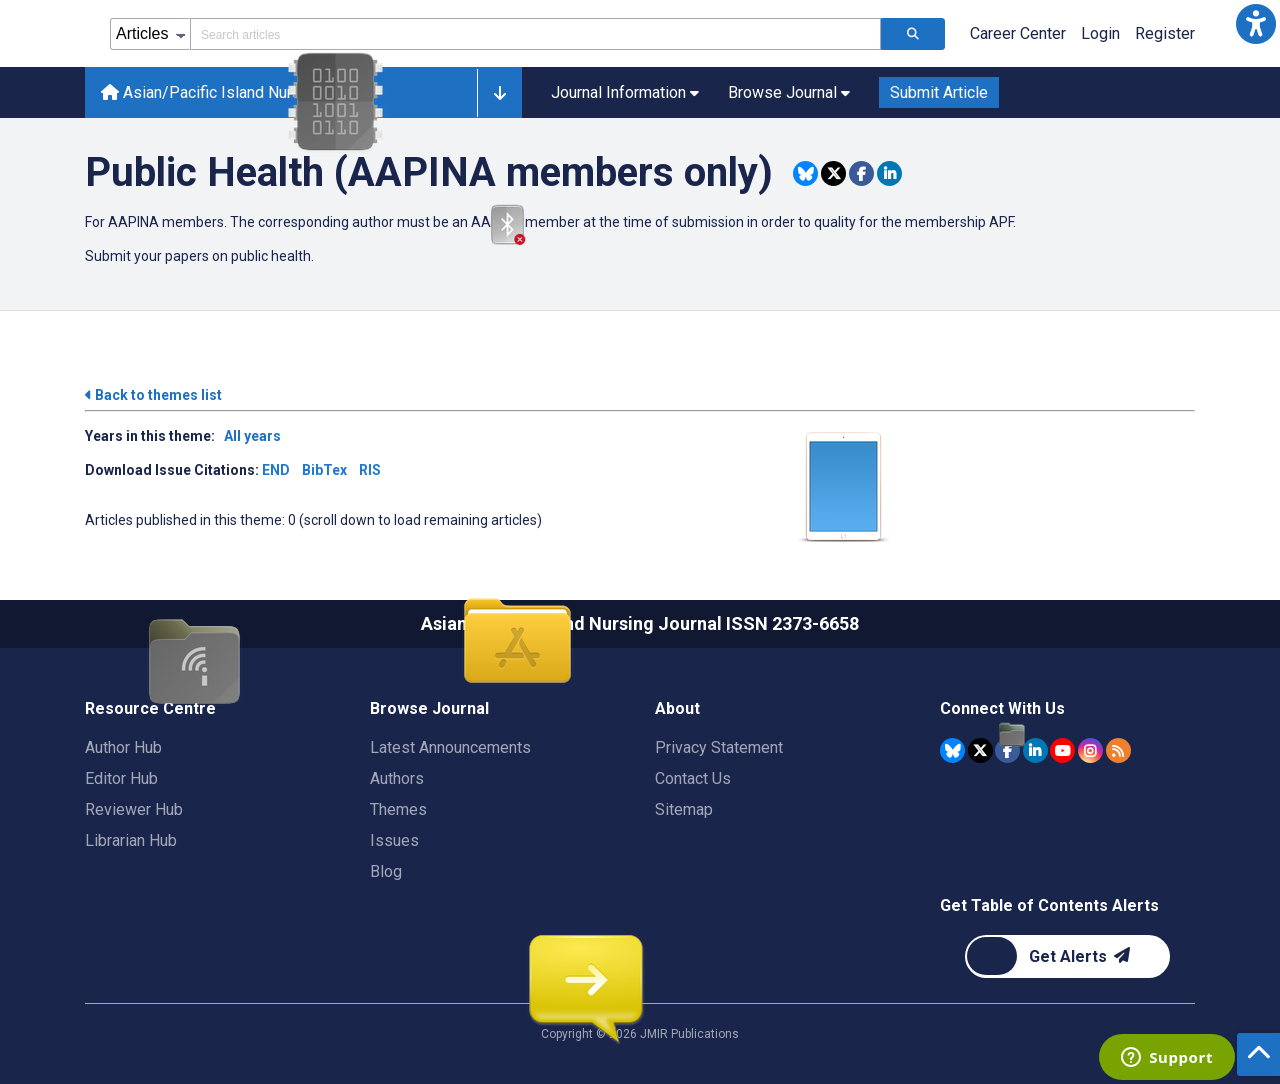 The width and height of the screenshot is (1280, 1084). I want to click on indicates an open or currently accessed folder, so click(1012, 734).